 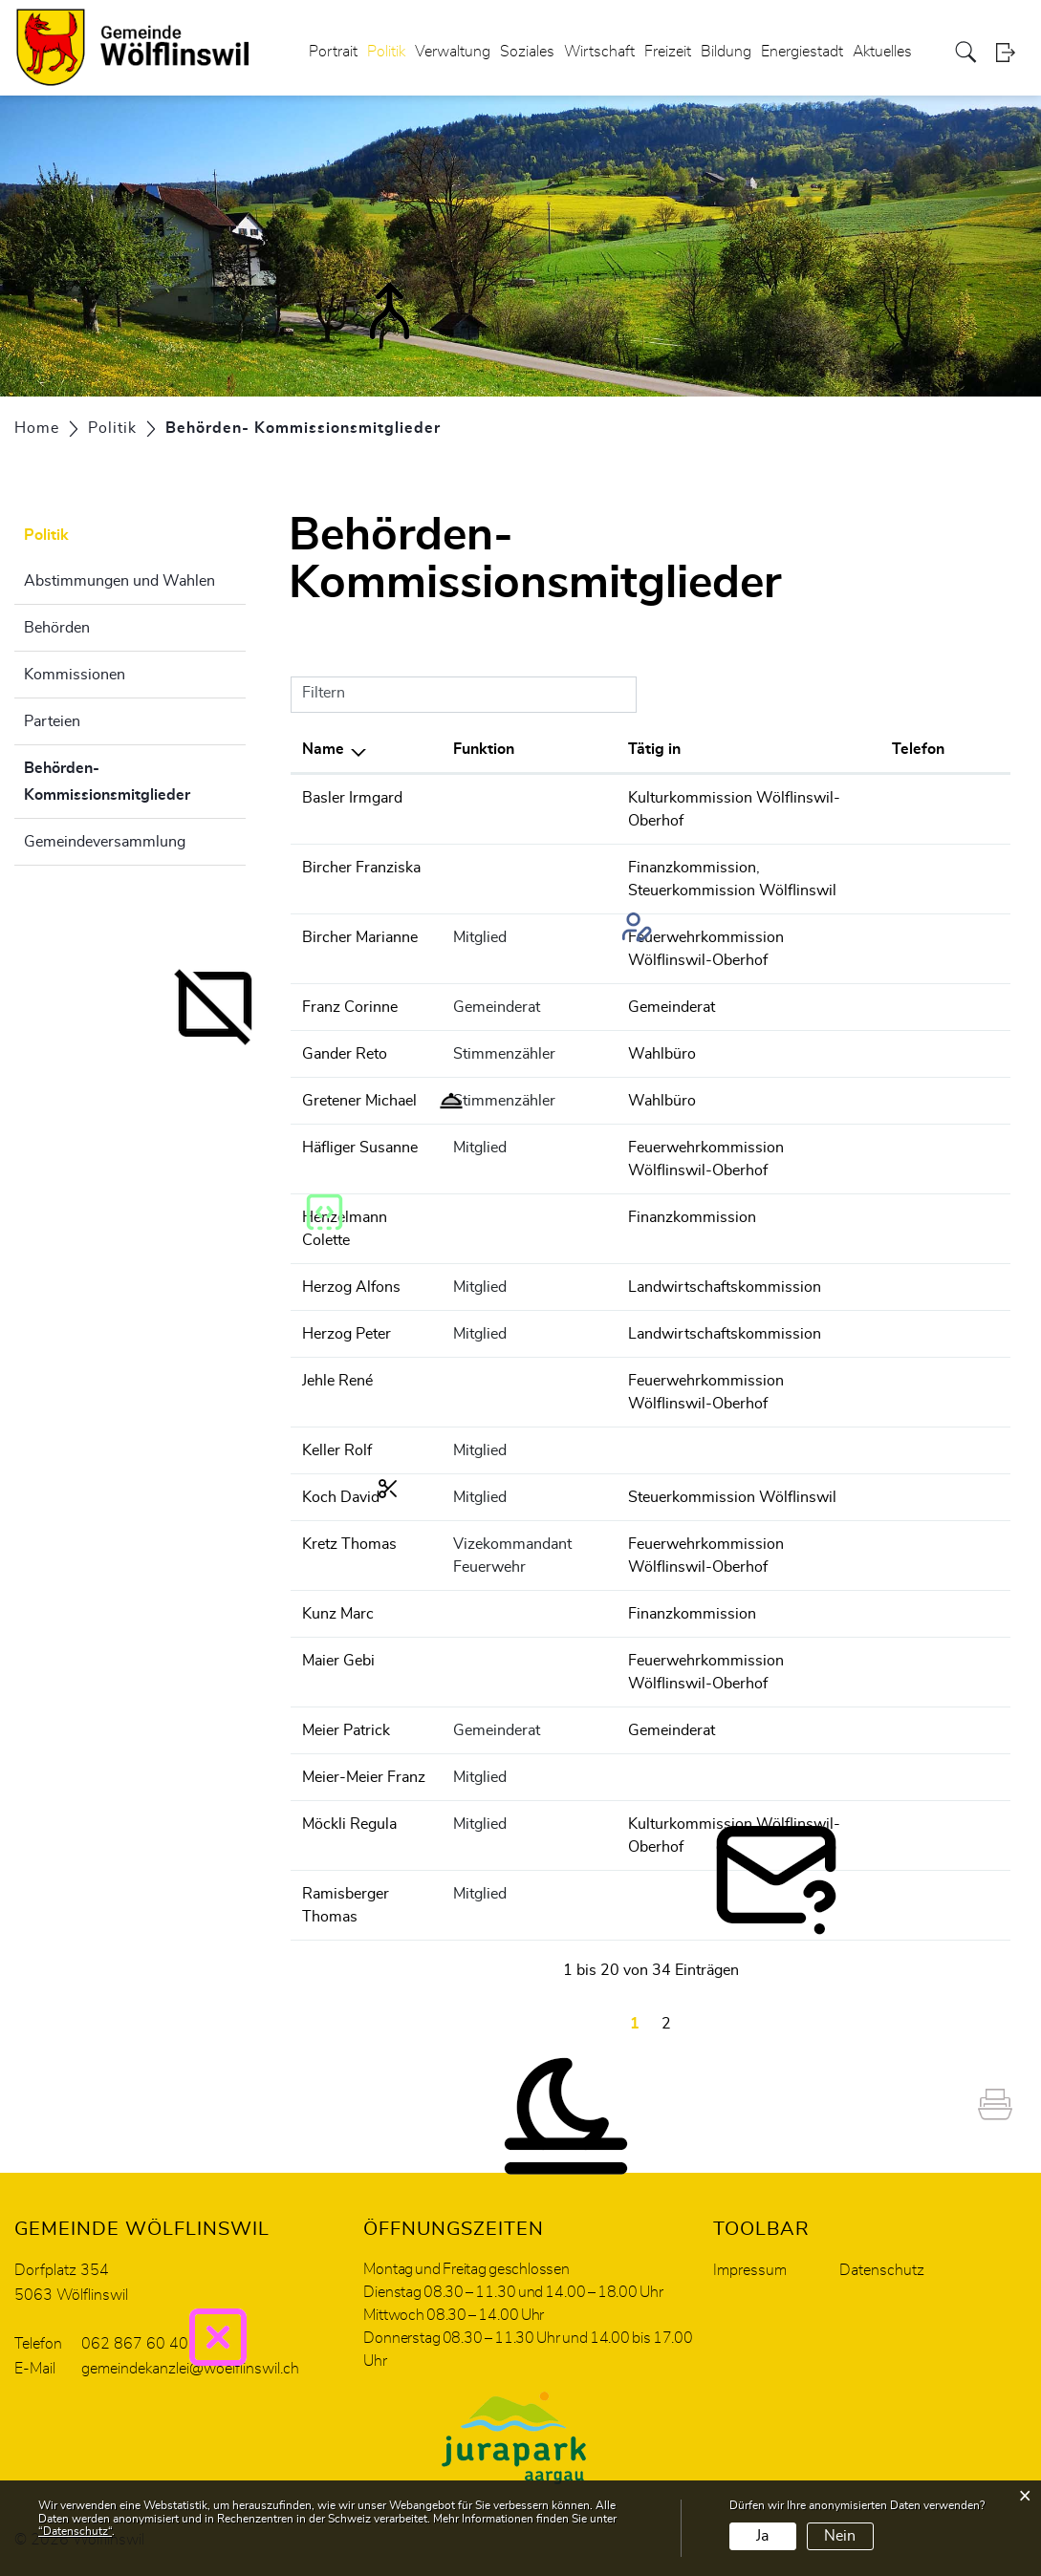 I want to click on merge branches or paths together, so click(x=389, y=311).